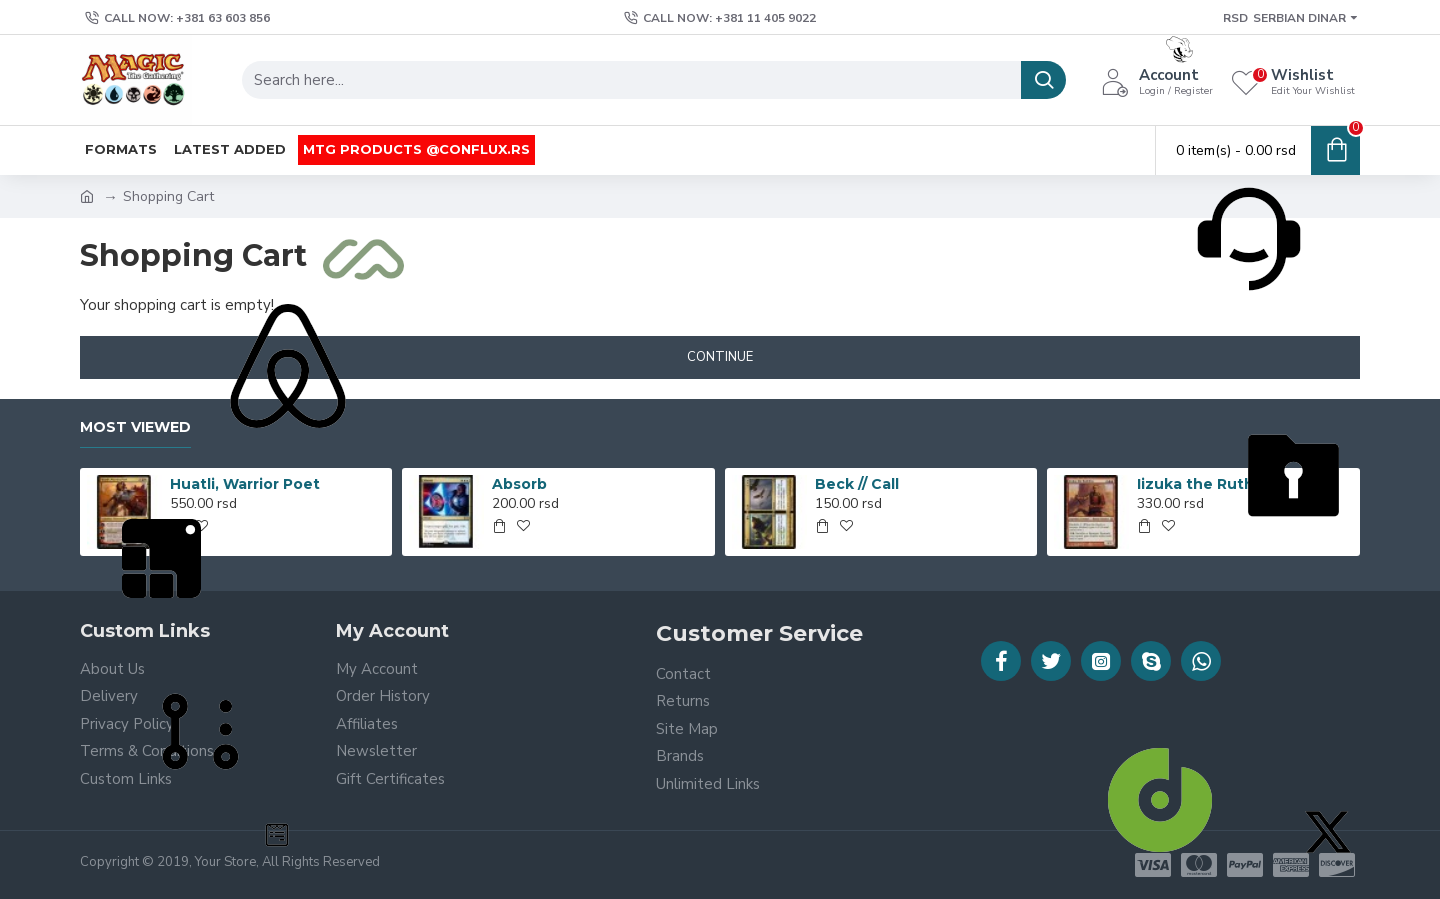 The image size is (1440, 899). I want to click on access a password-protected folder, so click(1293, 475).